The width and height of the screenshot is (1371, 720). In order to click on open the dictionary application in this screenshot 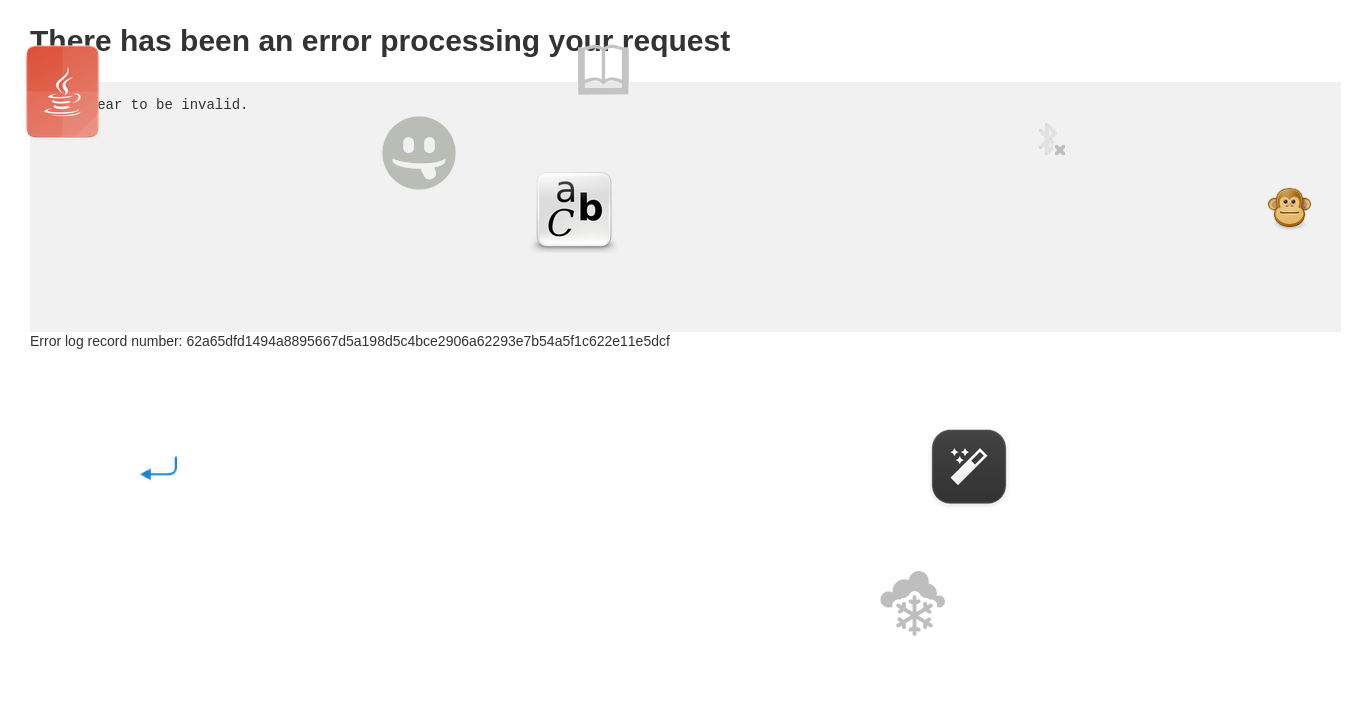, I will do `click(605, 68)`.